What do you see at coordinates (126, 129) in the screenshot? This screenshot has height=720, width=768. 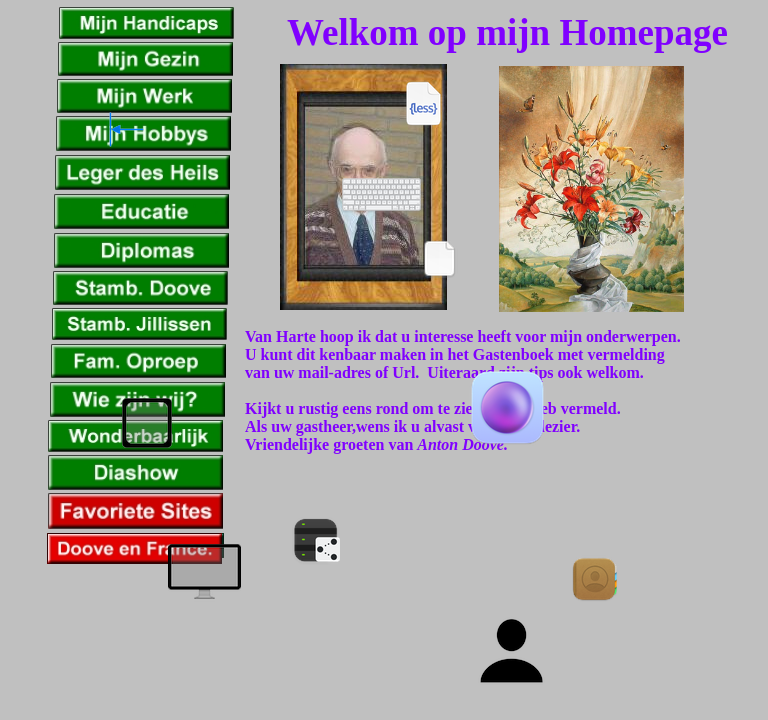 I see `go to the first item in a list or sequence` at bounding box center [126, 129].